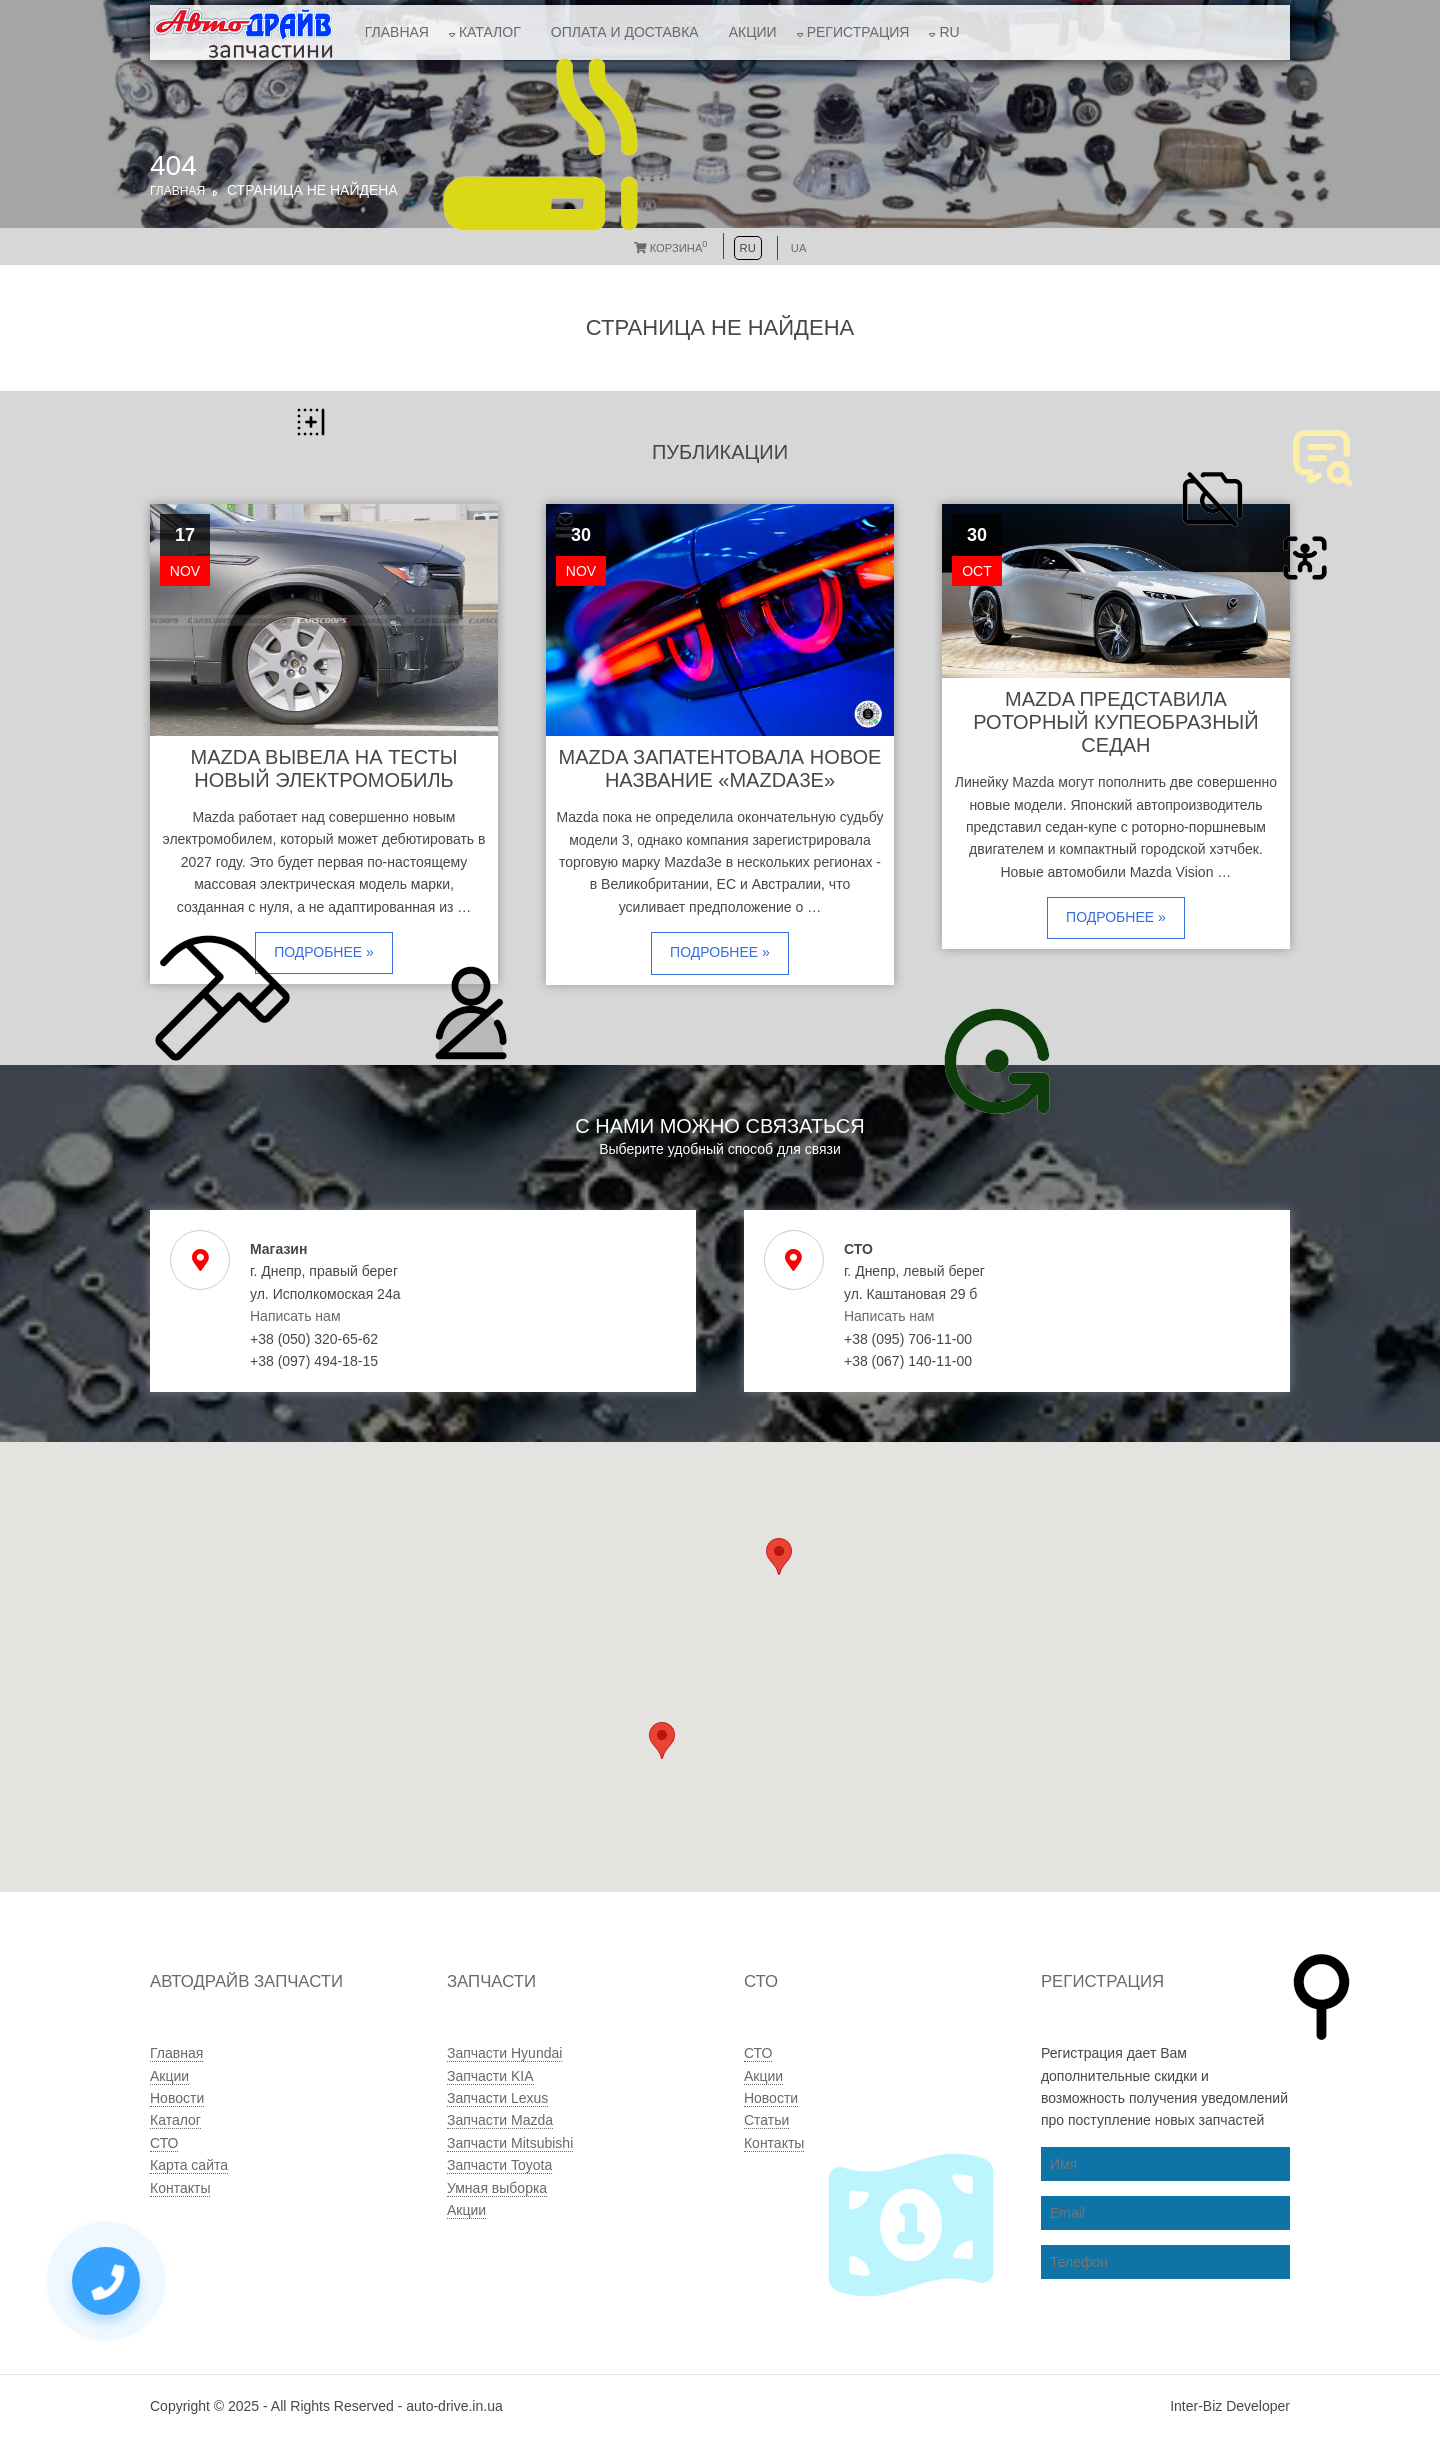 The image size is (1440, 2437). Describe the element at coordinates (471, 1013) in the screenshot. I see `indicates seatbelt reminder or safety warning` at that location.